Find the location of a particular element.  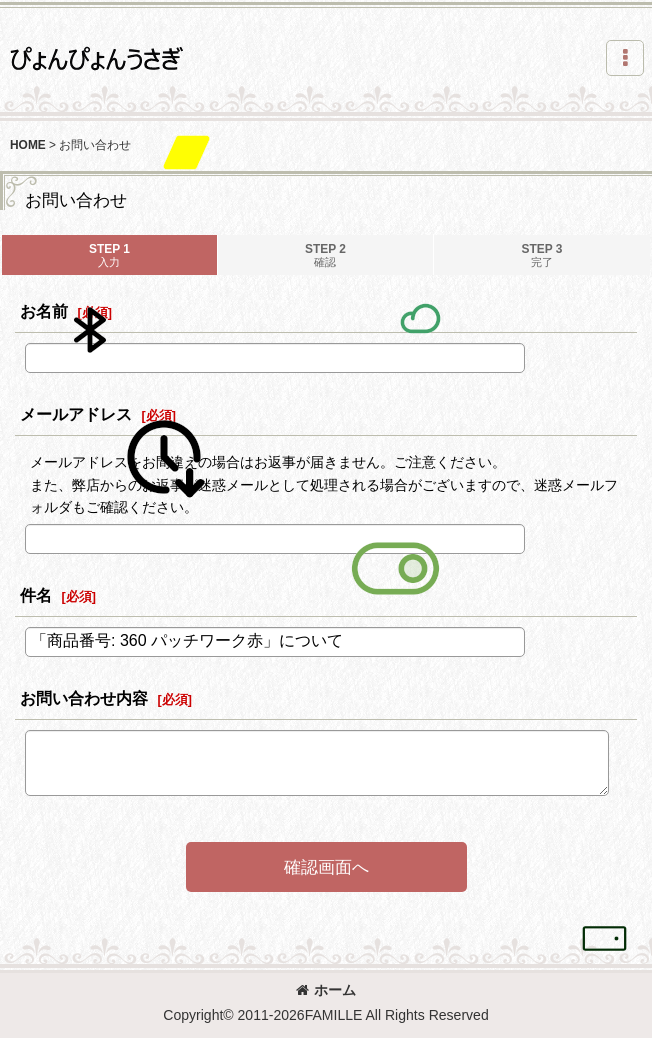

access storage or disk drive settings is located at coordinates (604, 938).